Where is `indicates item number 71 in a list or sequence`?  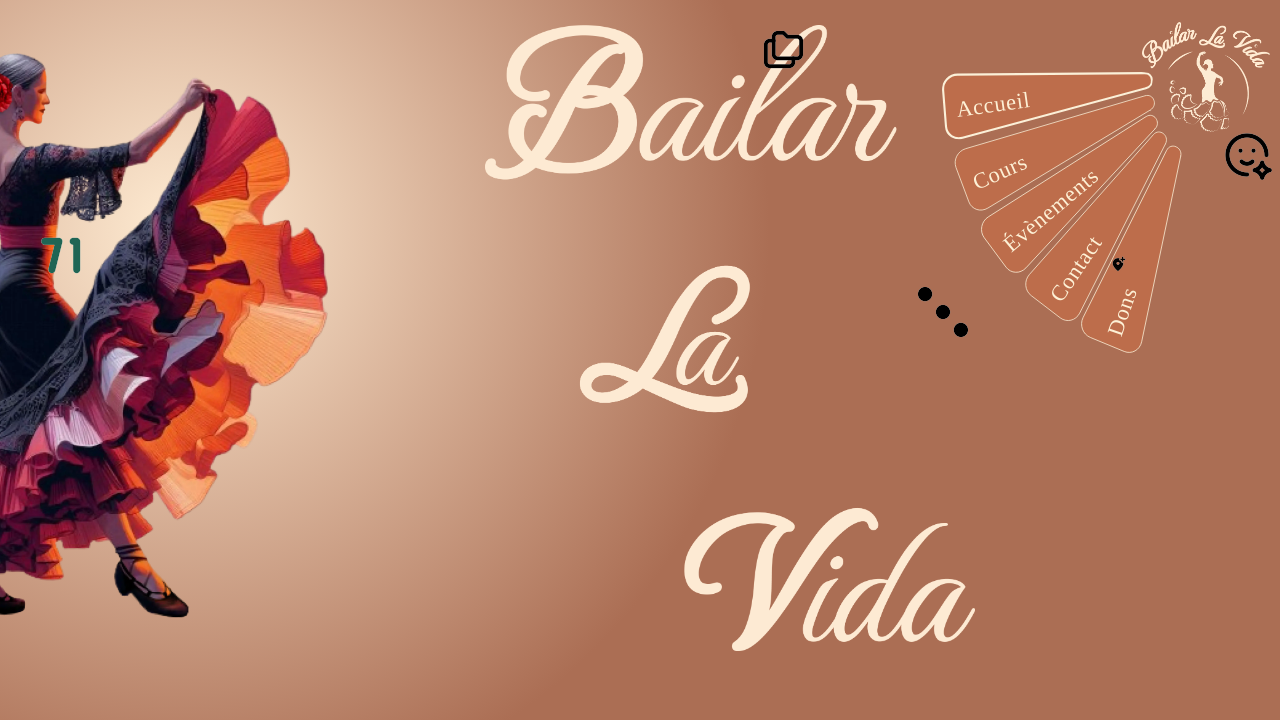
indicates item number 71 in a list or sequence is located at coordinates (62, 255).